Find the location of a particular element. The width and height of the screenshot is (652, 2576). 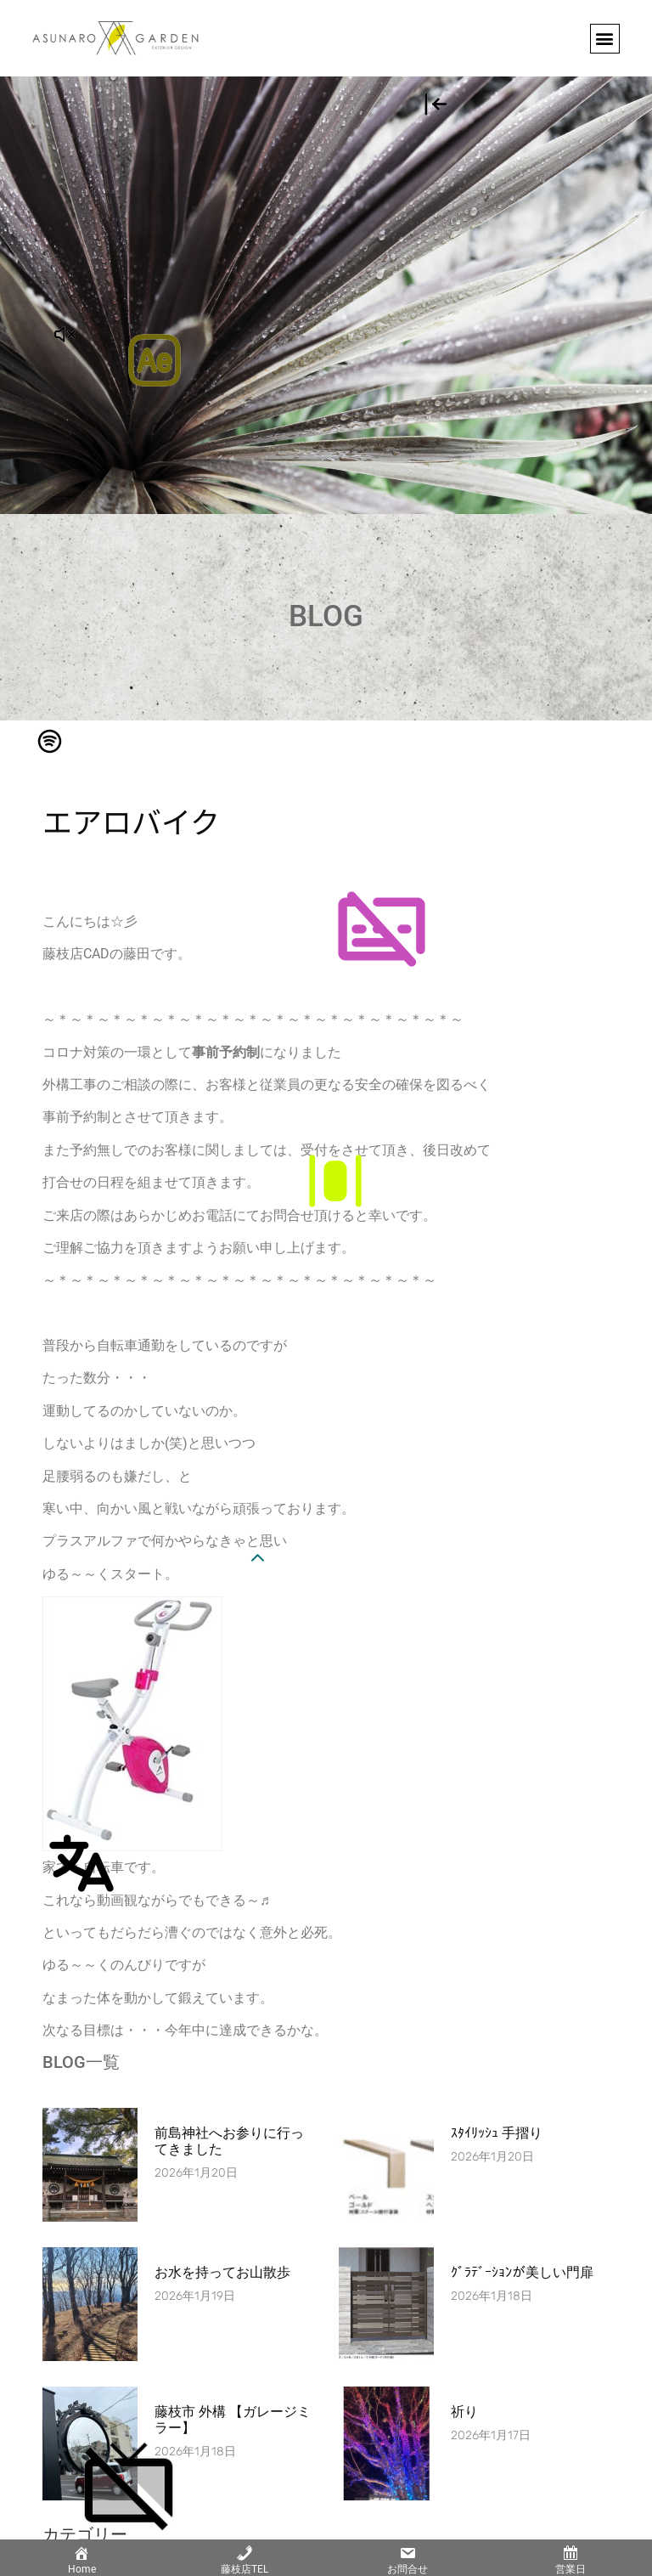

open Spotify is located at coordinates (49, 741).